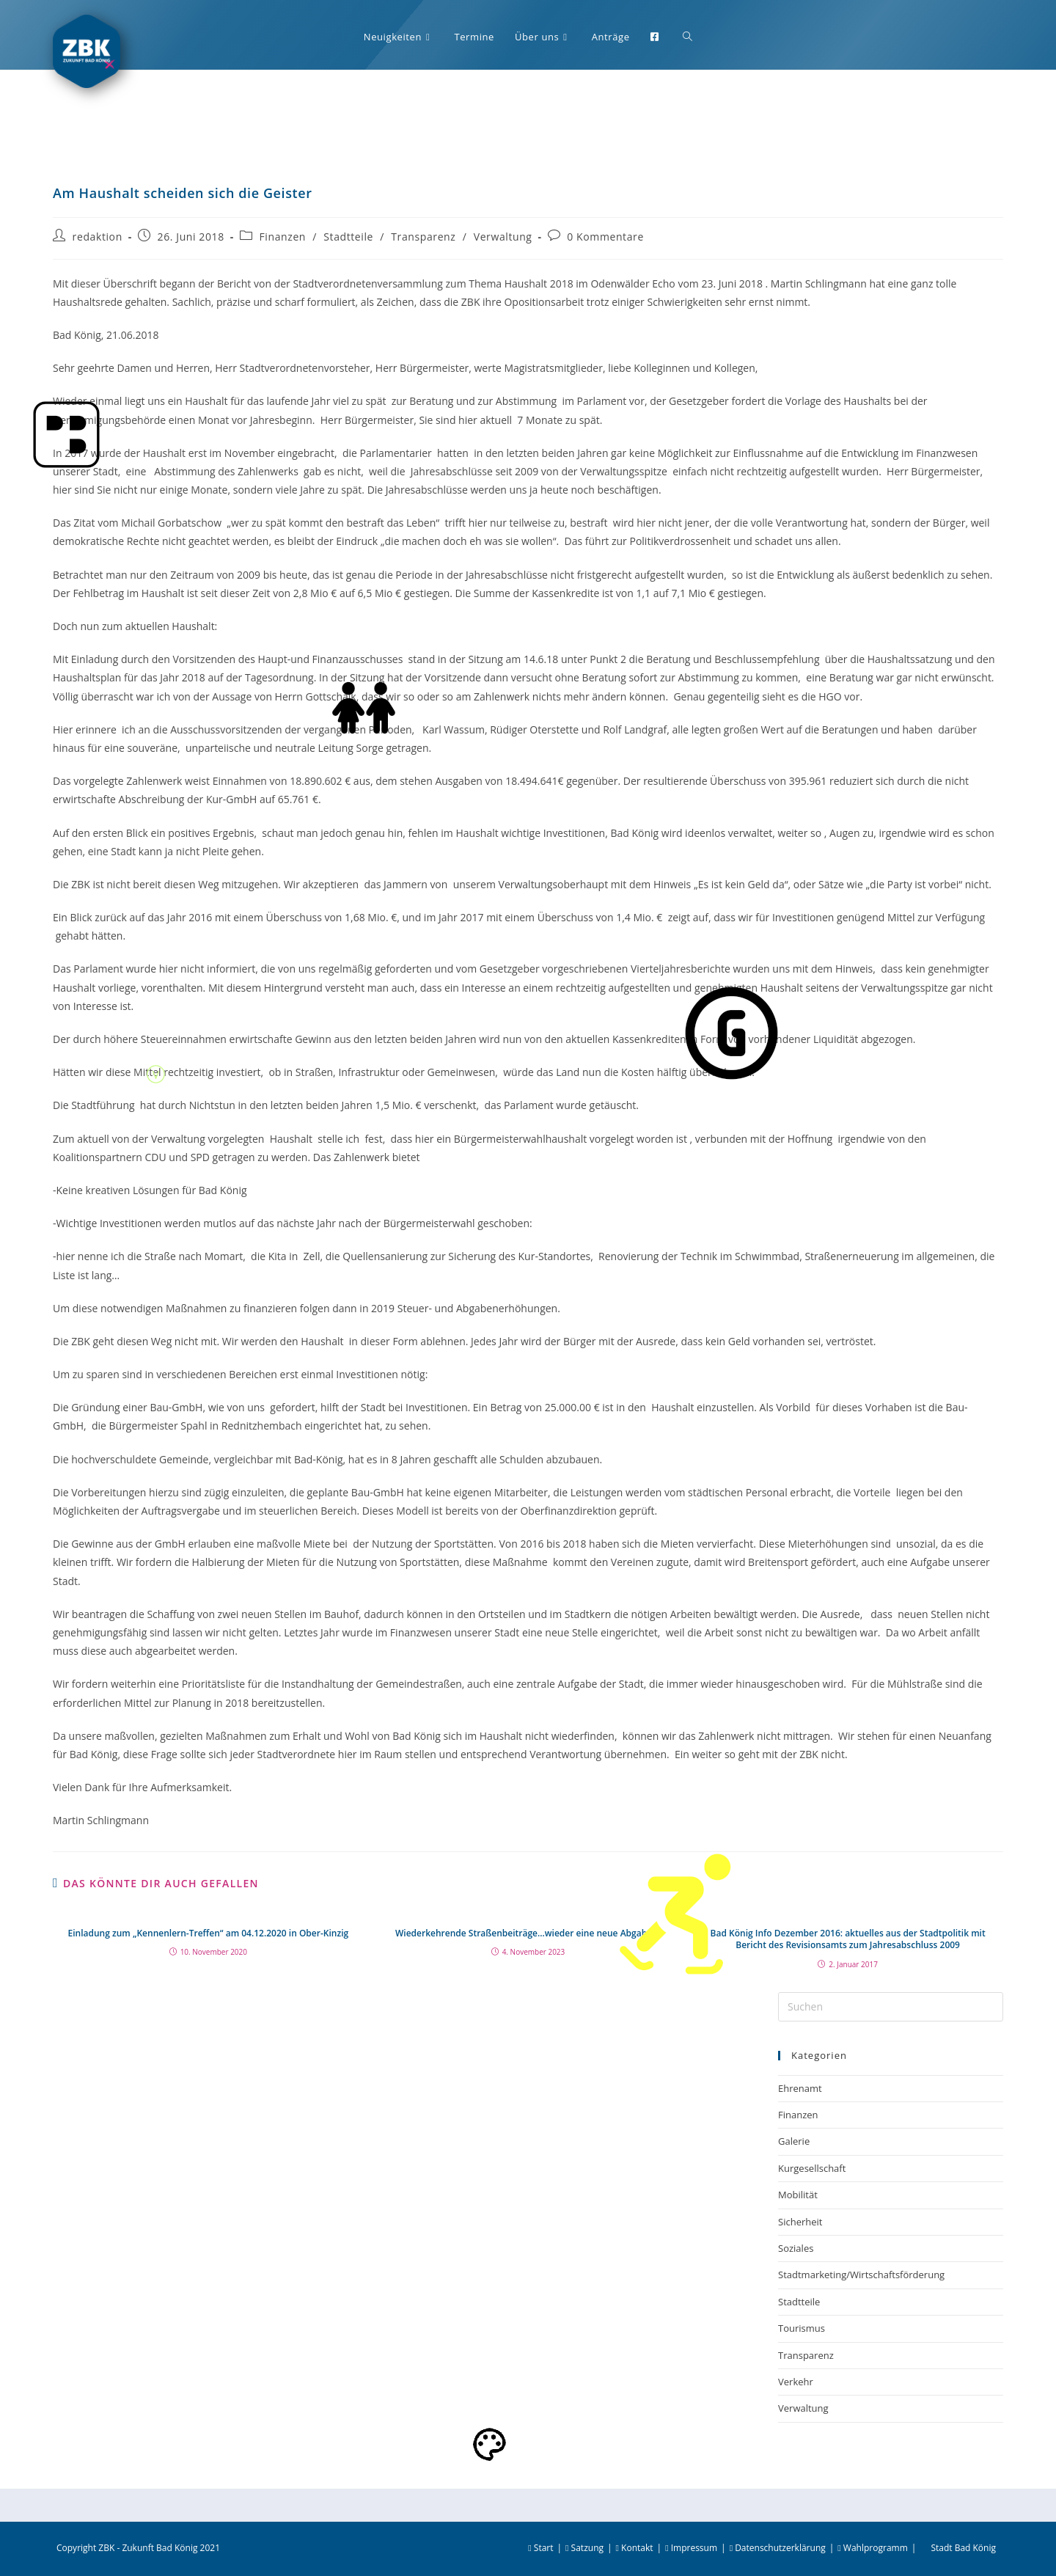  I want to click on customize color or theme settings, so click(489, 2444).